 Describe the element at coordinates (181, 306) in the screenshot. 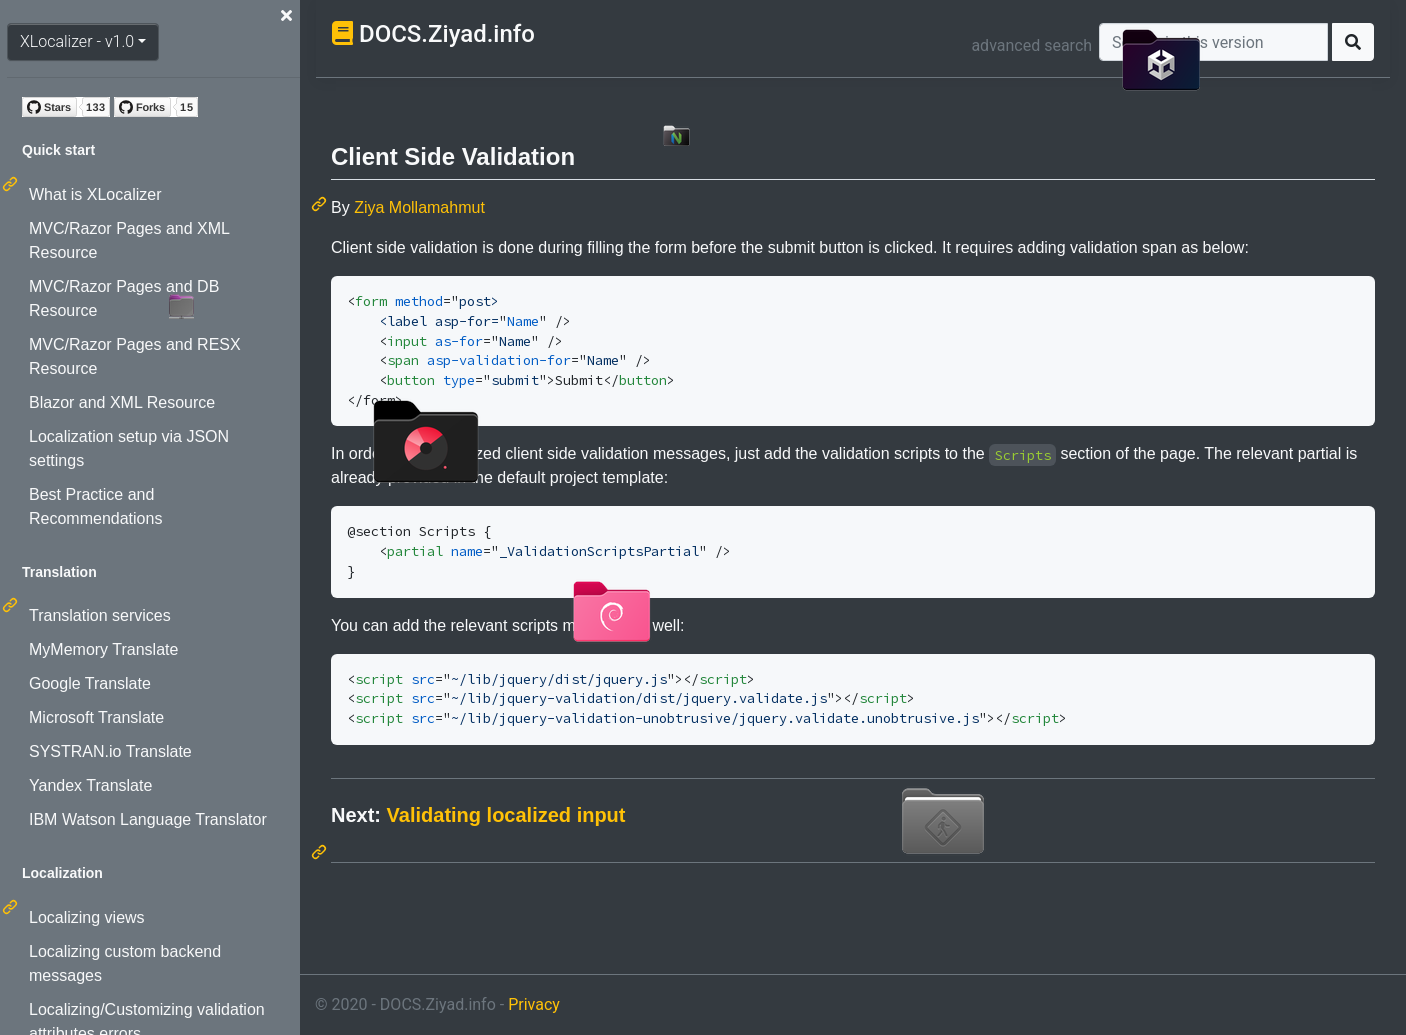

I see `access remote or network folder` at that location.